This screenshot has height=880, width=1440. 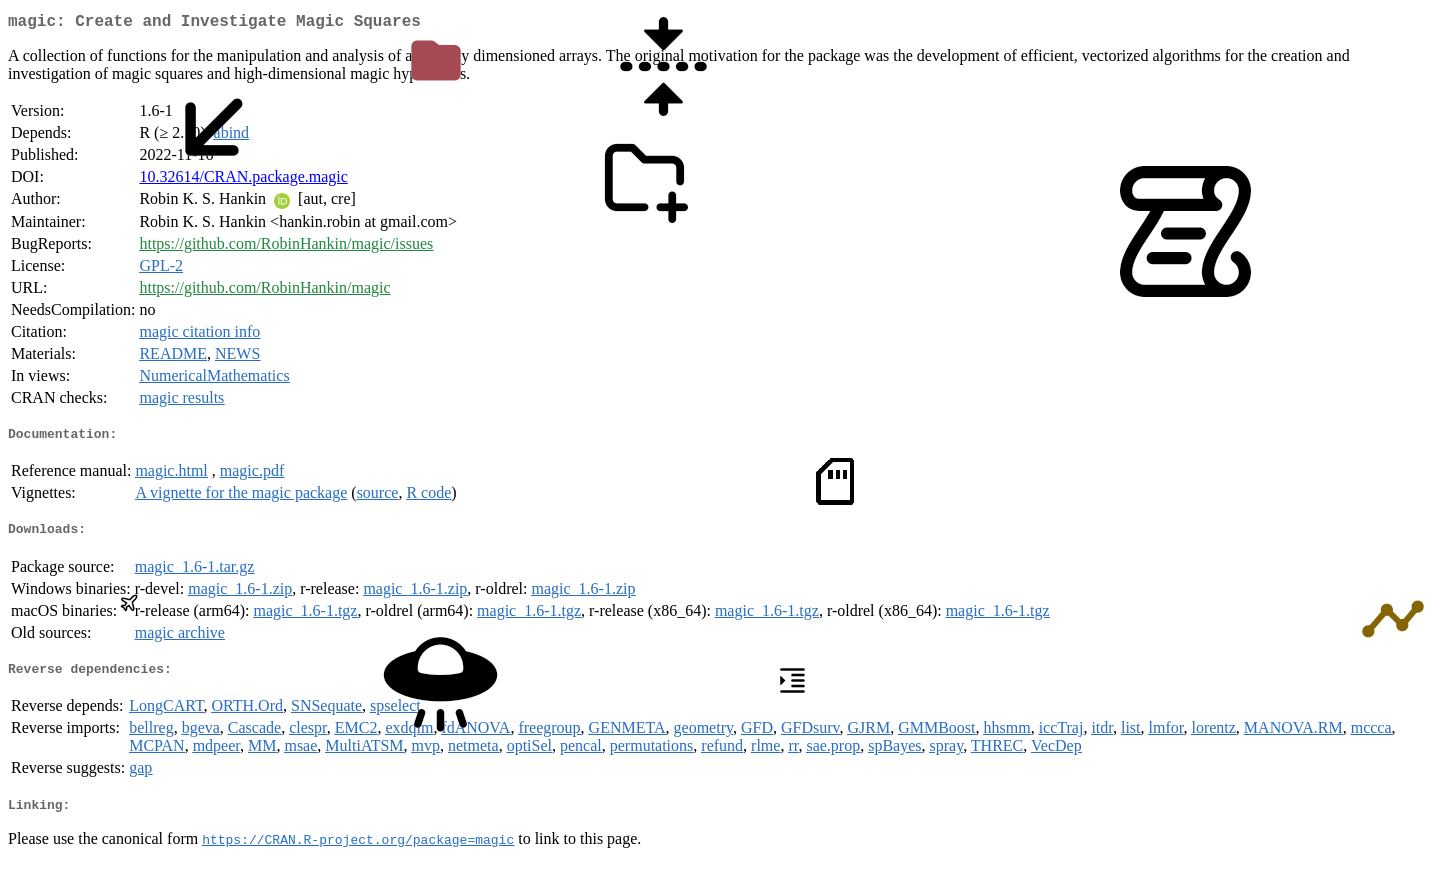 What do you see at coordinates (644, 179) in the screenshot?
I see `create a new folder` at bounding box center [644, 179].